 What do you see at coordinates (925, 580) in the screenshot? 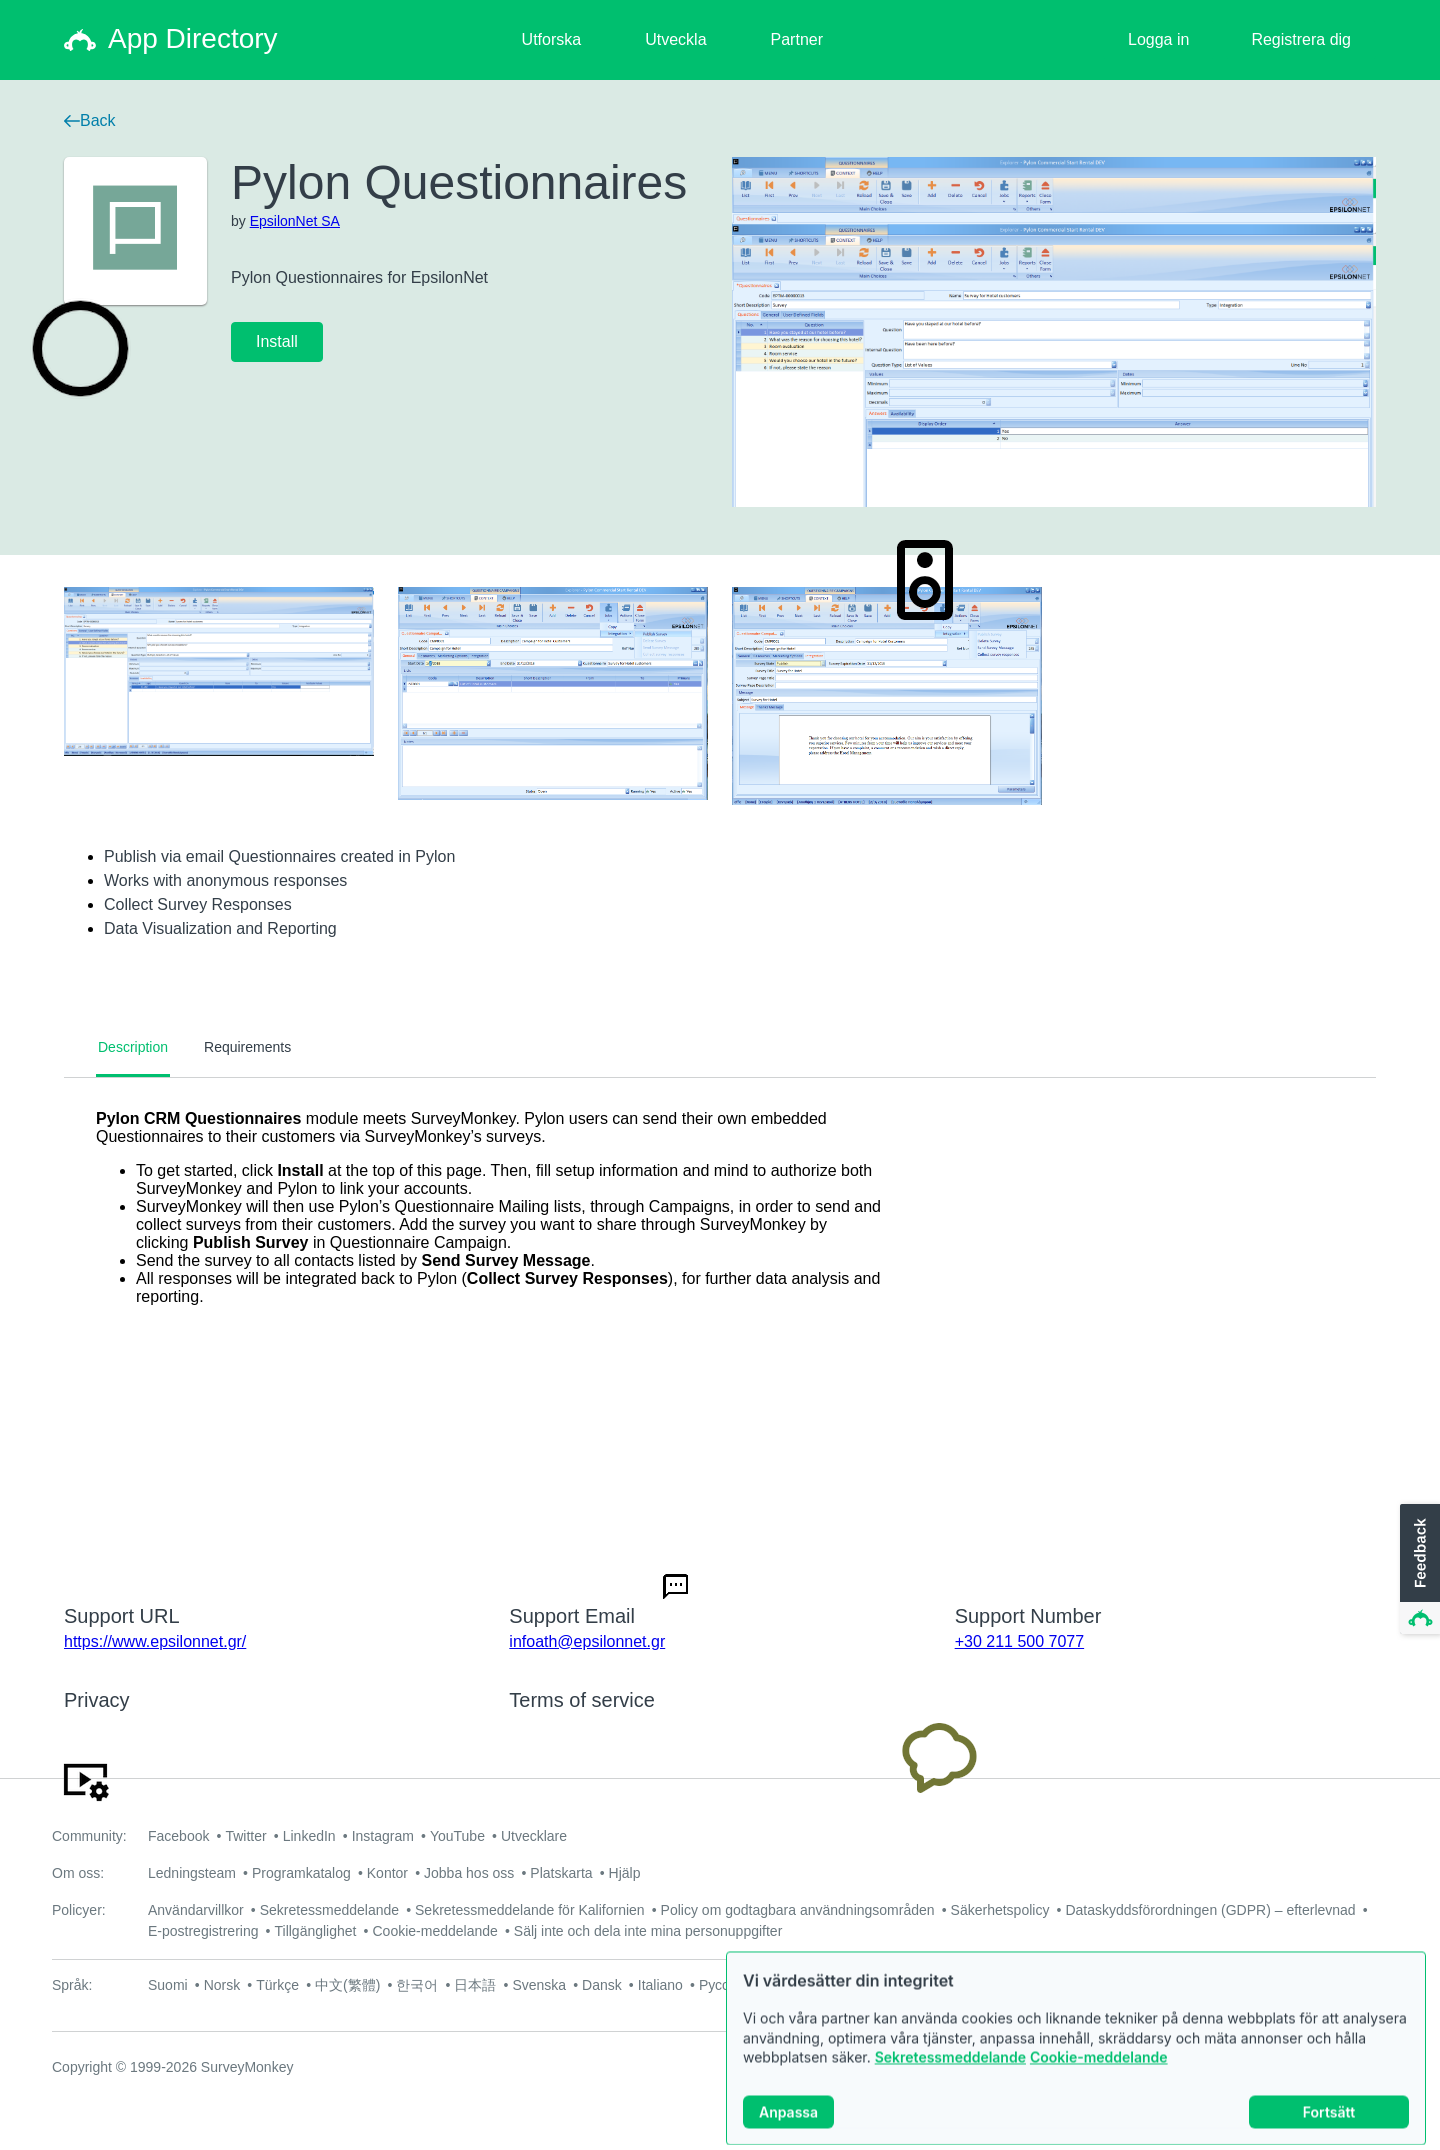
I see `adjust speaker or audio output settings` at bounding box center [925, 580].